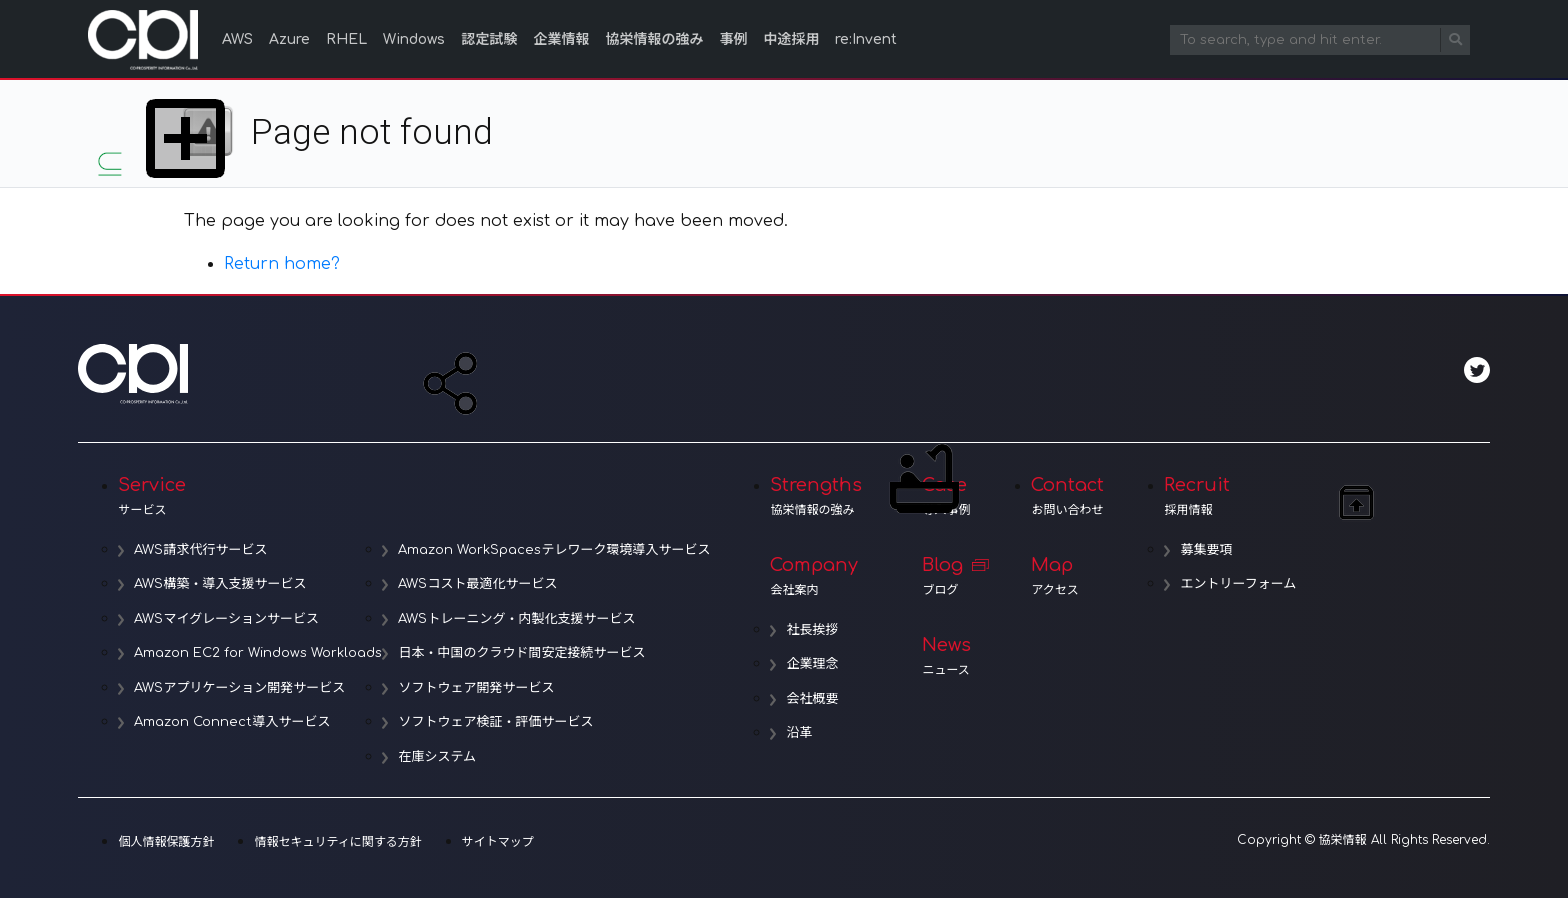  Describe the element at coordinates (185, 138) in the screenshot. I see `add a new item or content` at that location.